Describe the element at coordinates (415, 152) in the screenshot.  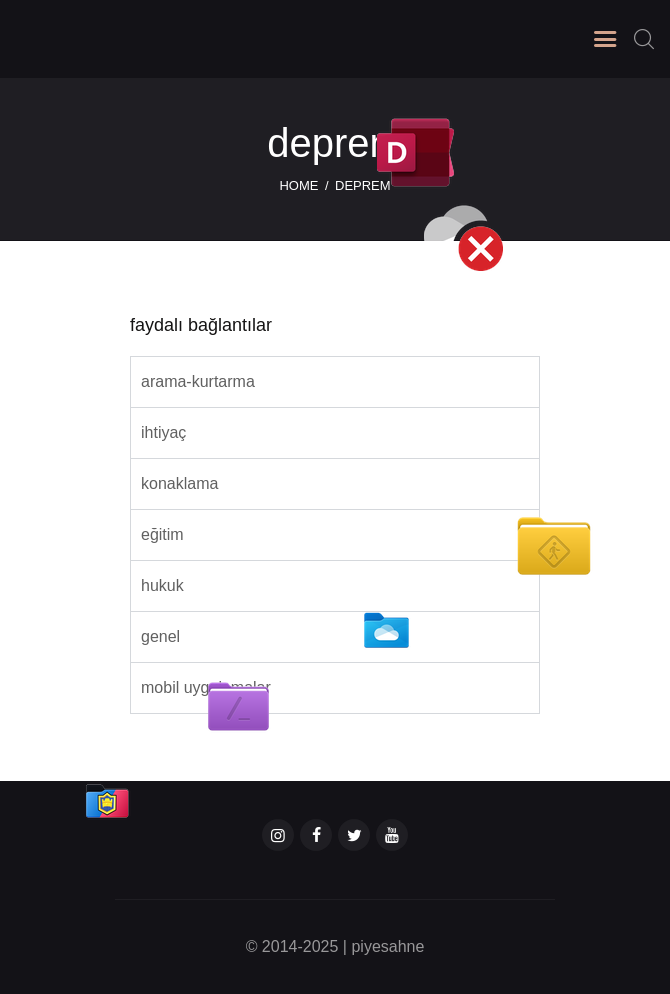
I see `open Microsoft Delve app` at that location.